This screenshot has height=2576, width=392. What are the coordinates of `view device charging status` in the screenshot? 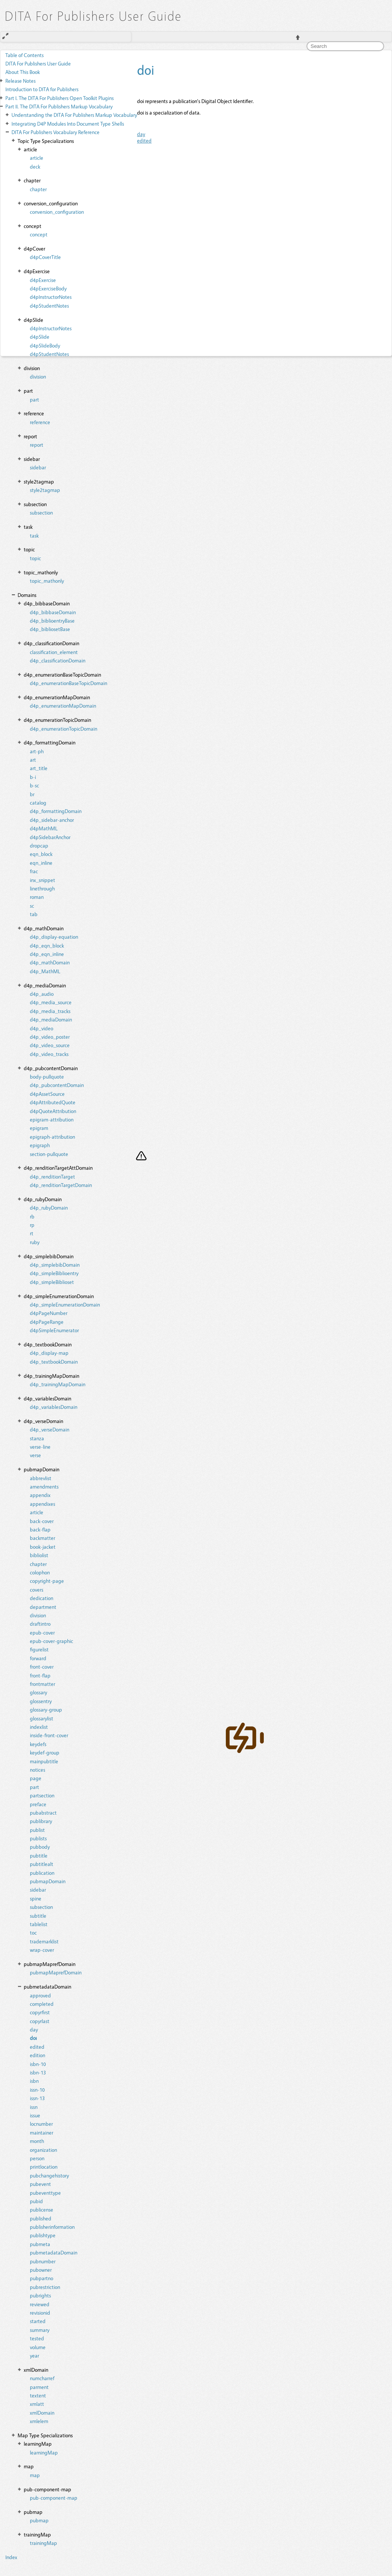 It's located at (245, 1738).